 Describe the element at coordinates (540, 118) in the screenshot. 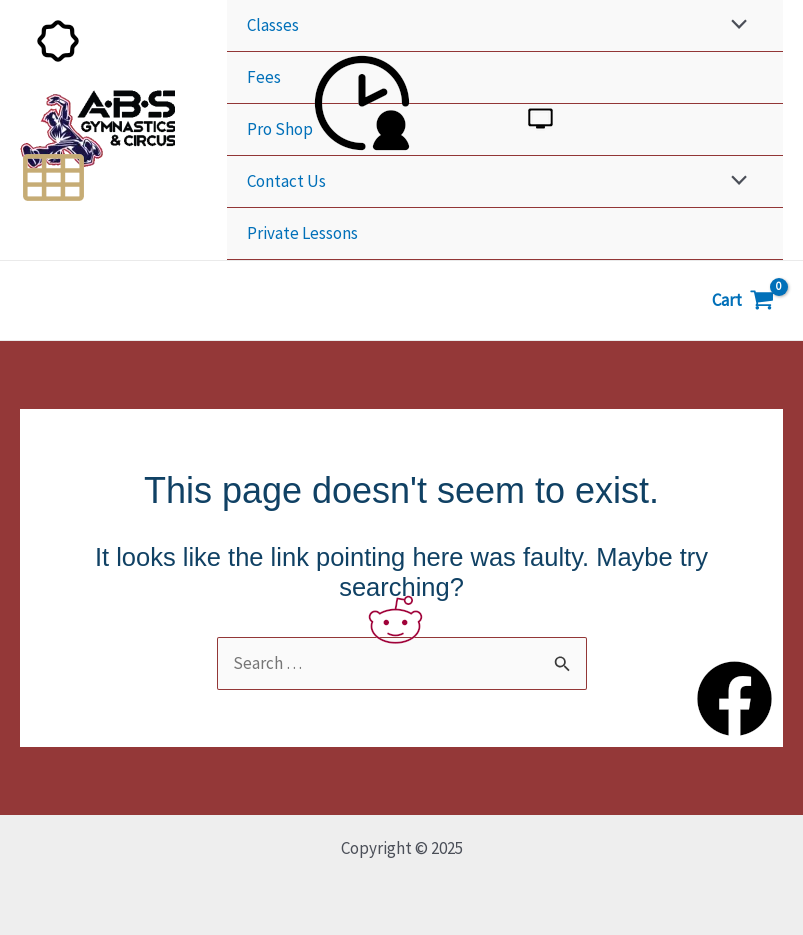

I see `access personal video or screen sharing` at that location.